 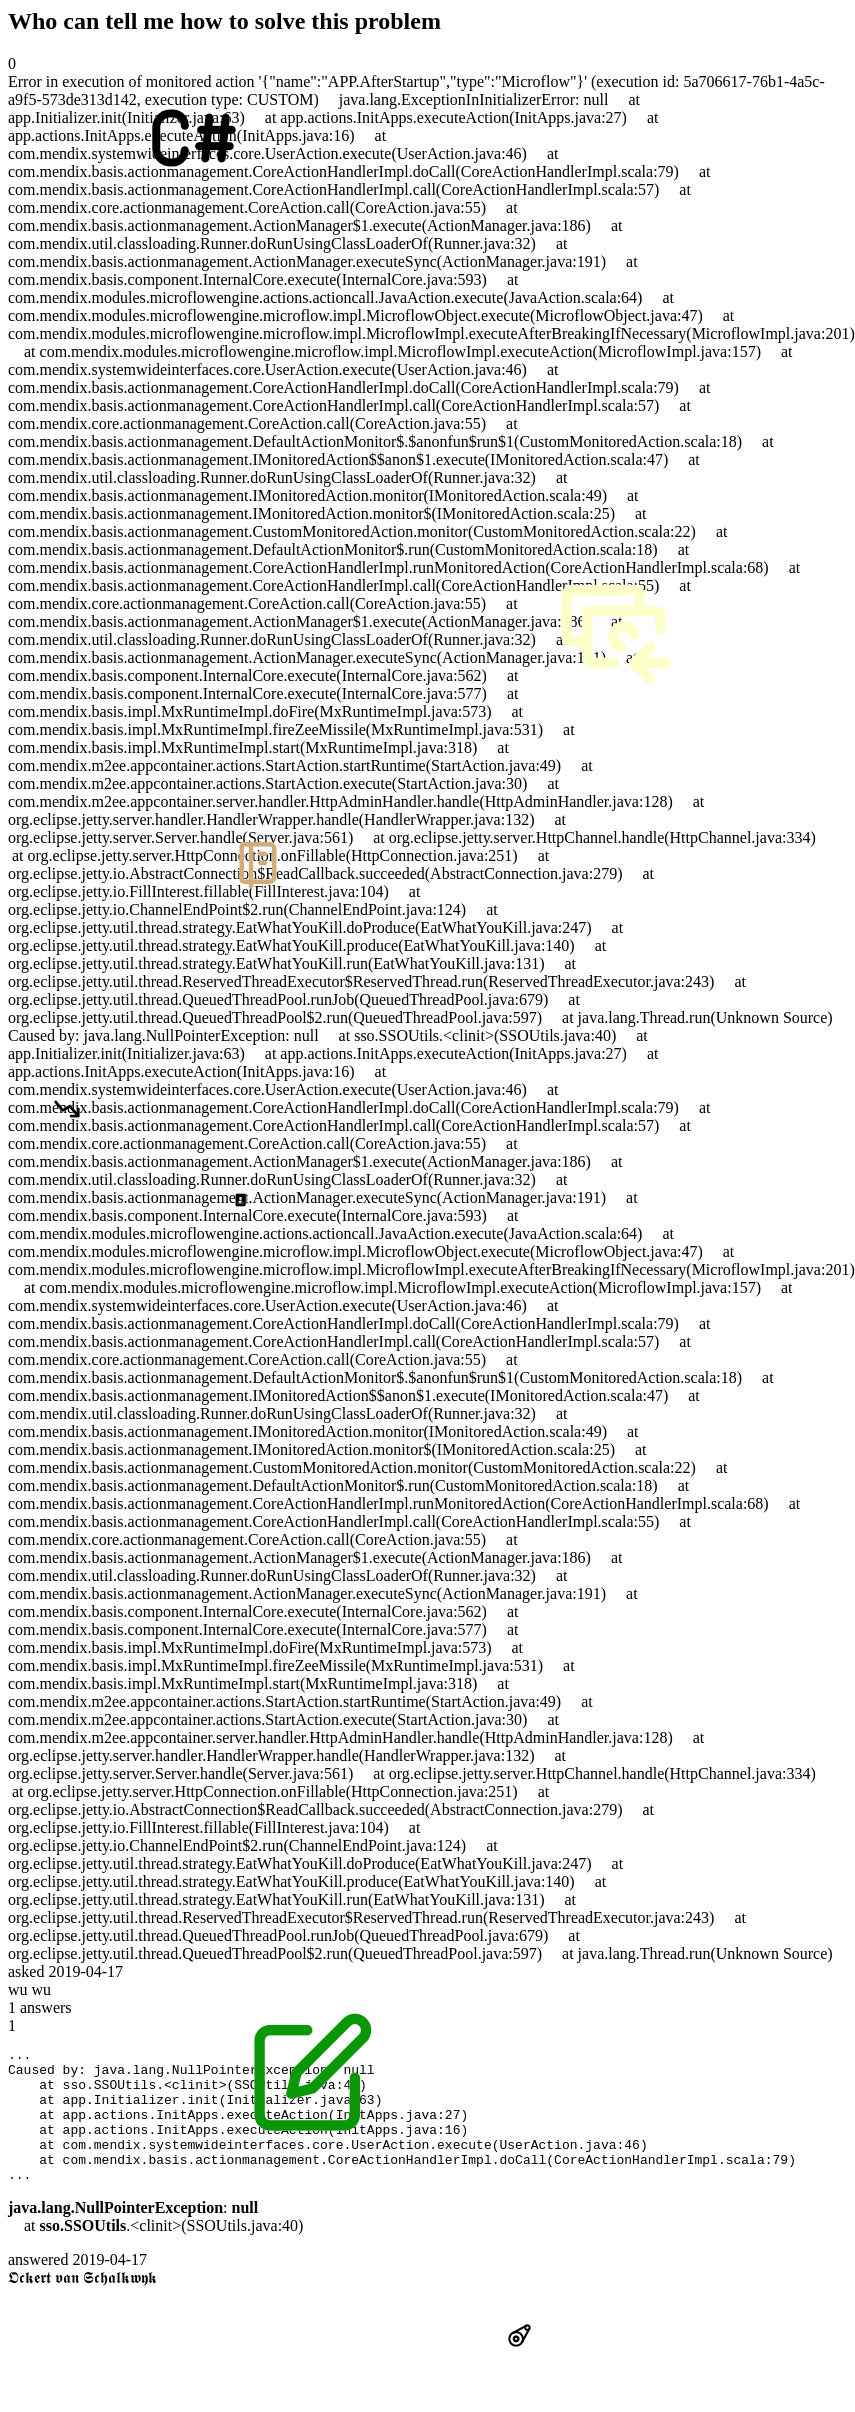 I want to click on open your contacts list, so click(x=241, y=1200).